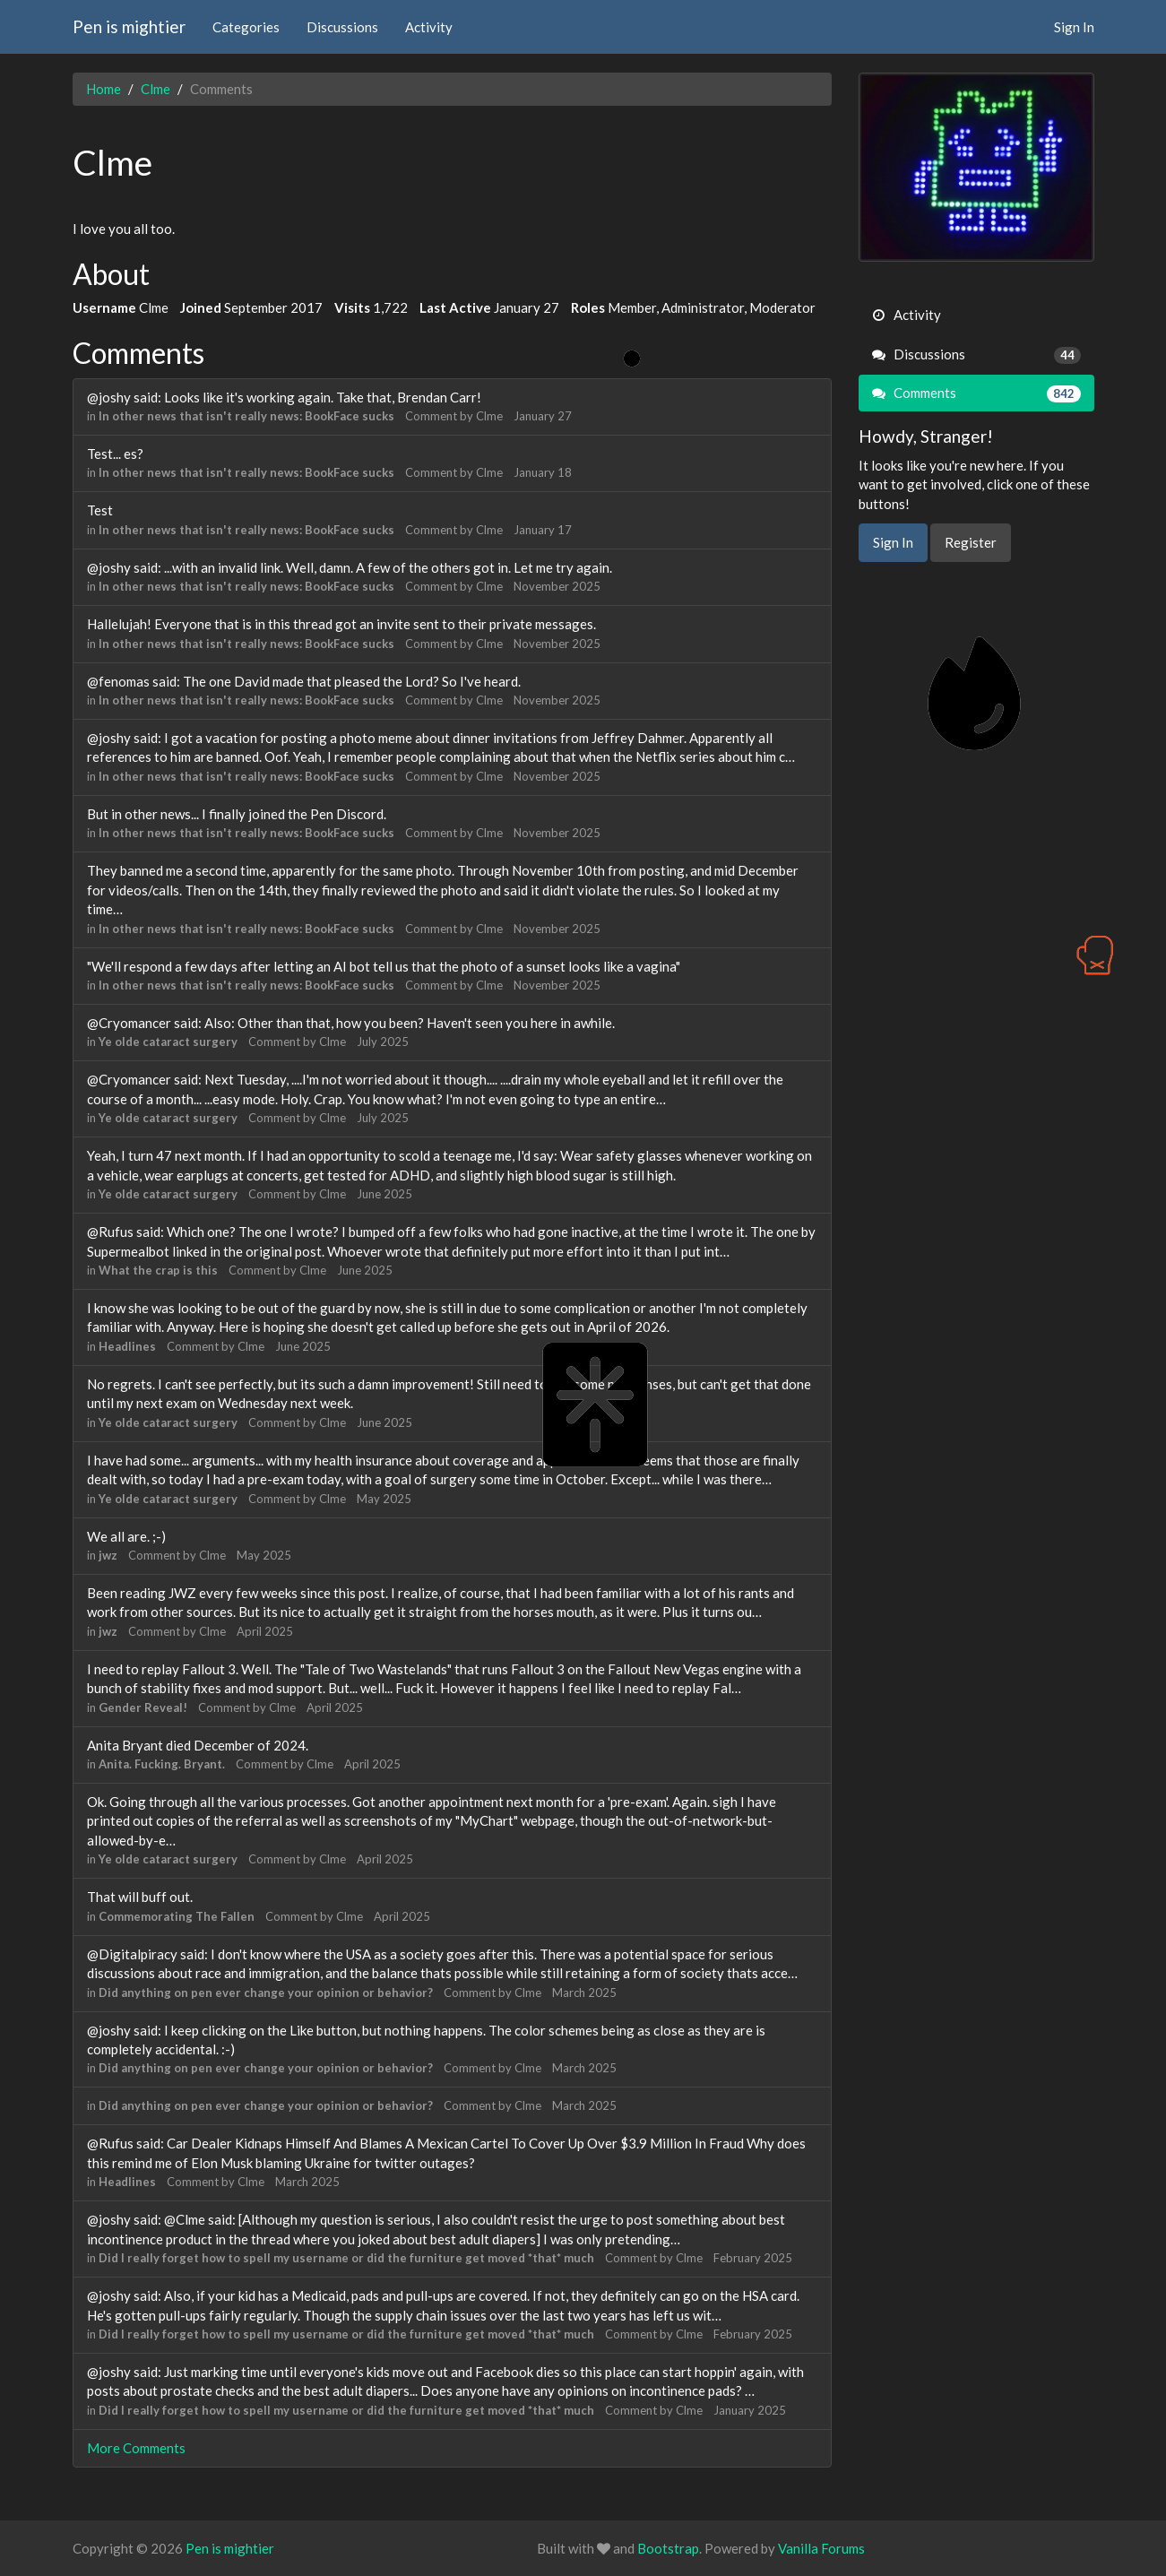 The height and width of the screenshot is (2576, 1166). What do you see at coordinates (595, 1405) in the screenshot?
I see `open linktree profile` at bounding box center [595, 1405].